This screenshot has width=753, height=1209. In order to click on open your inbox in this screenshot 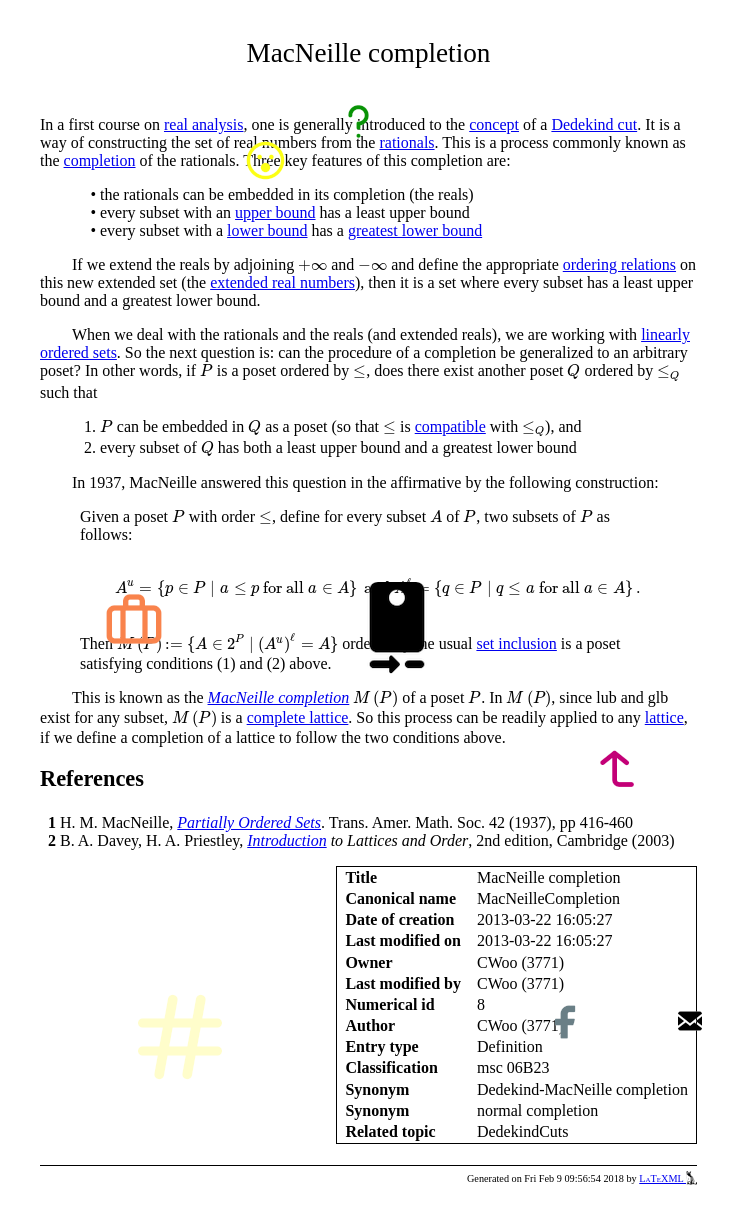, I will do `click(690, 1021)`.